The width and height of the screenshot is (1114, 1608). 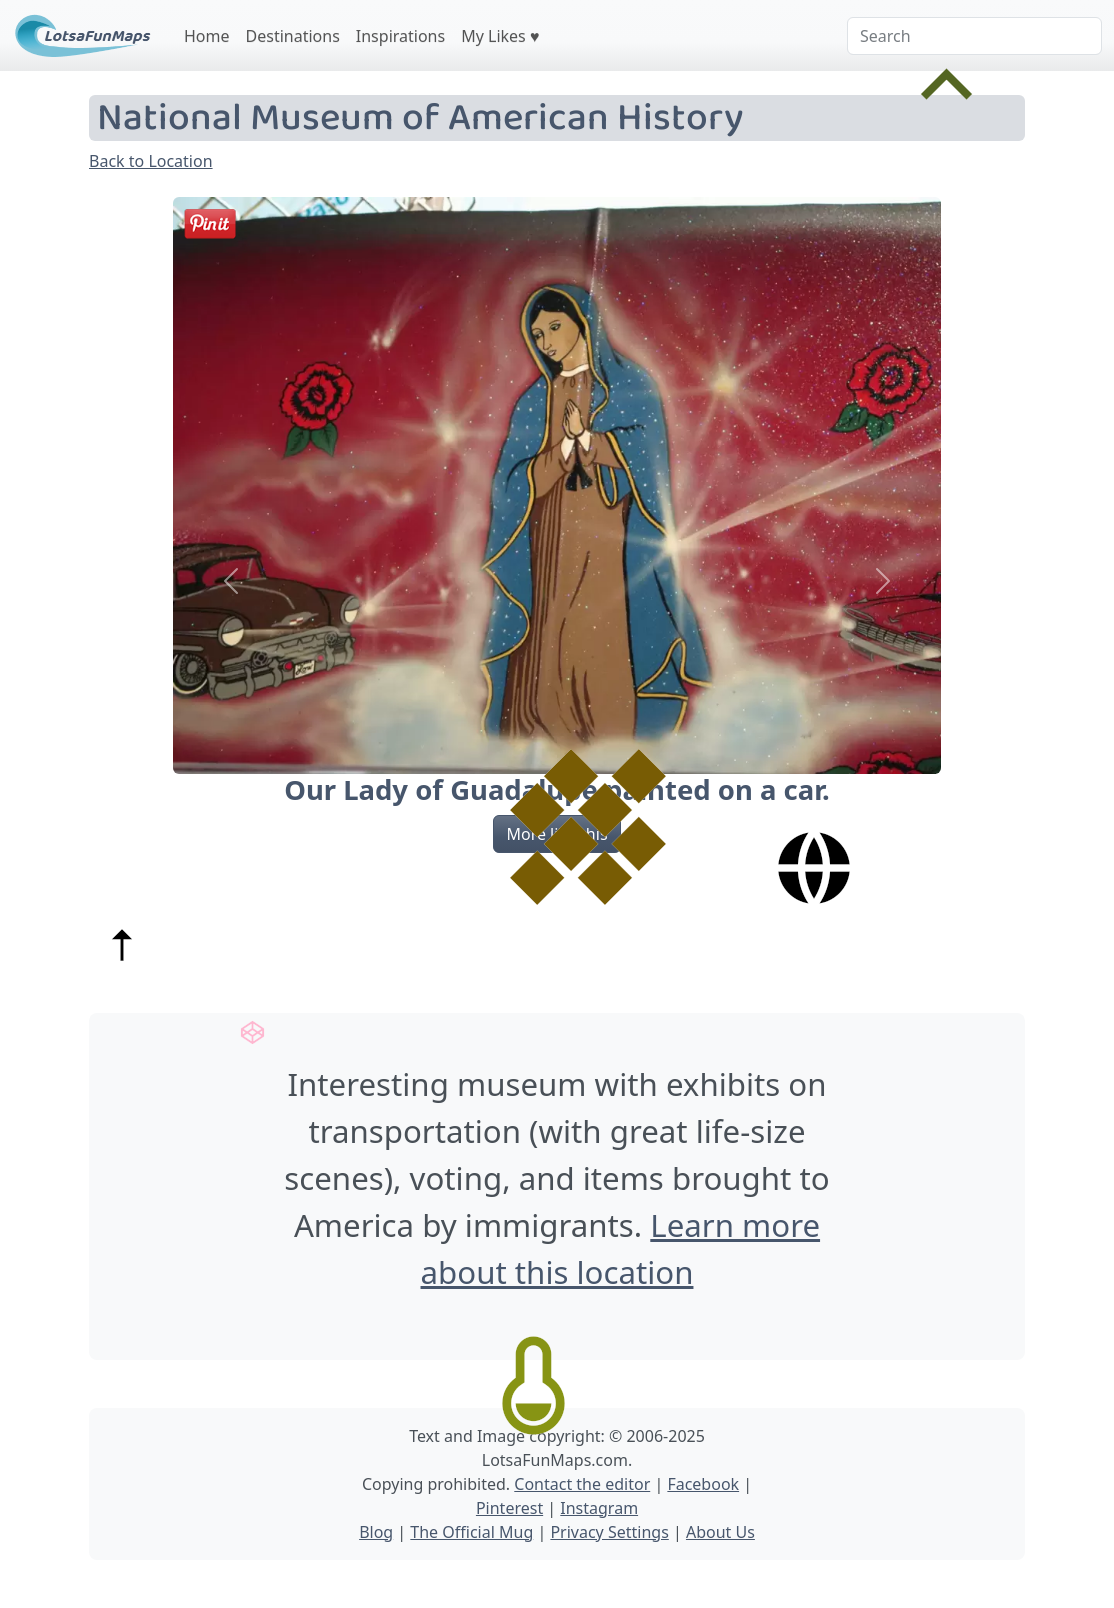 I want to click on codepen logo, so click(x=252, y=1032).